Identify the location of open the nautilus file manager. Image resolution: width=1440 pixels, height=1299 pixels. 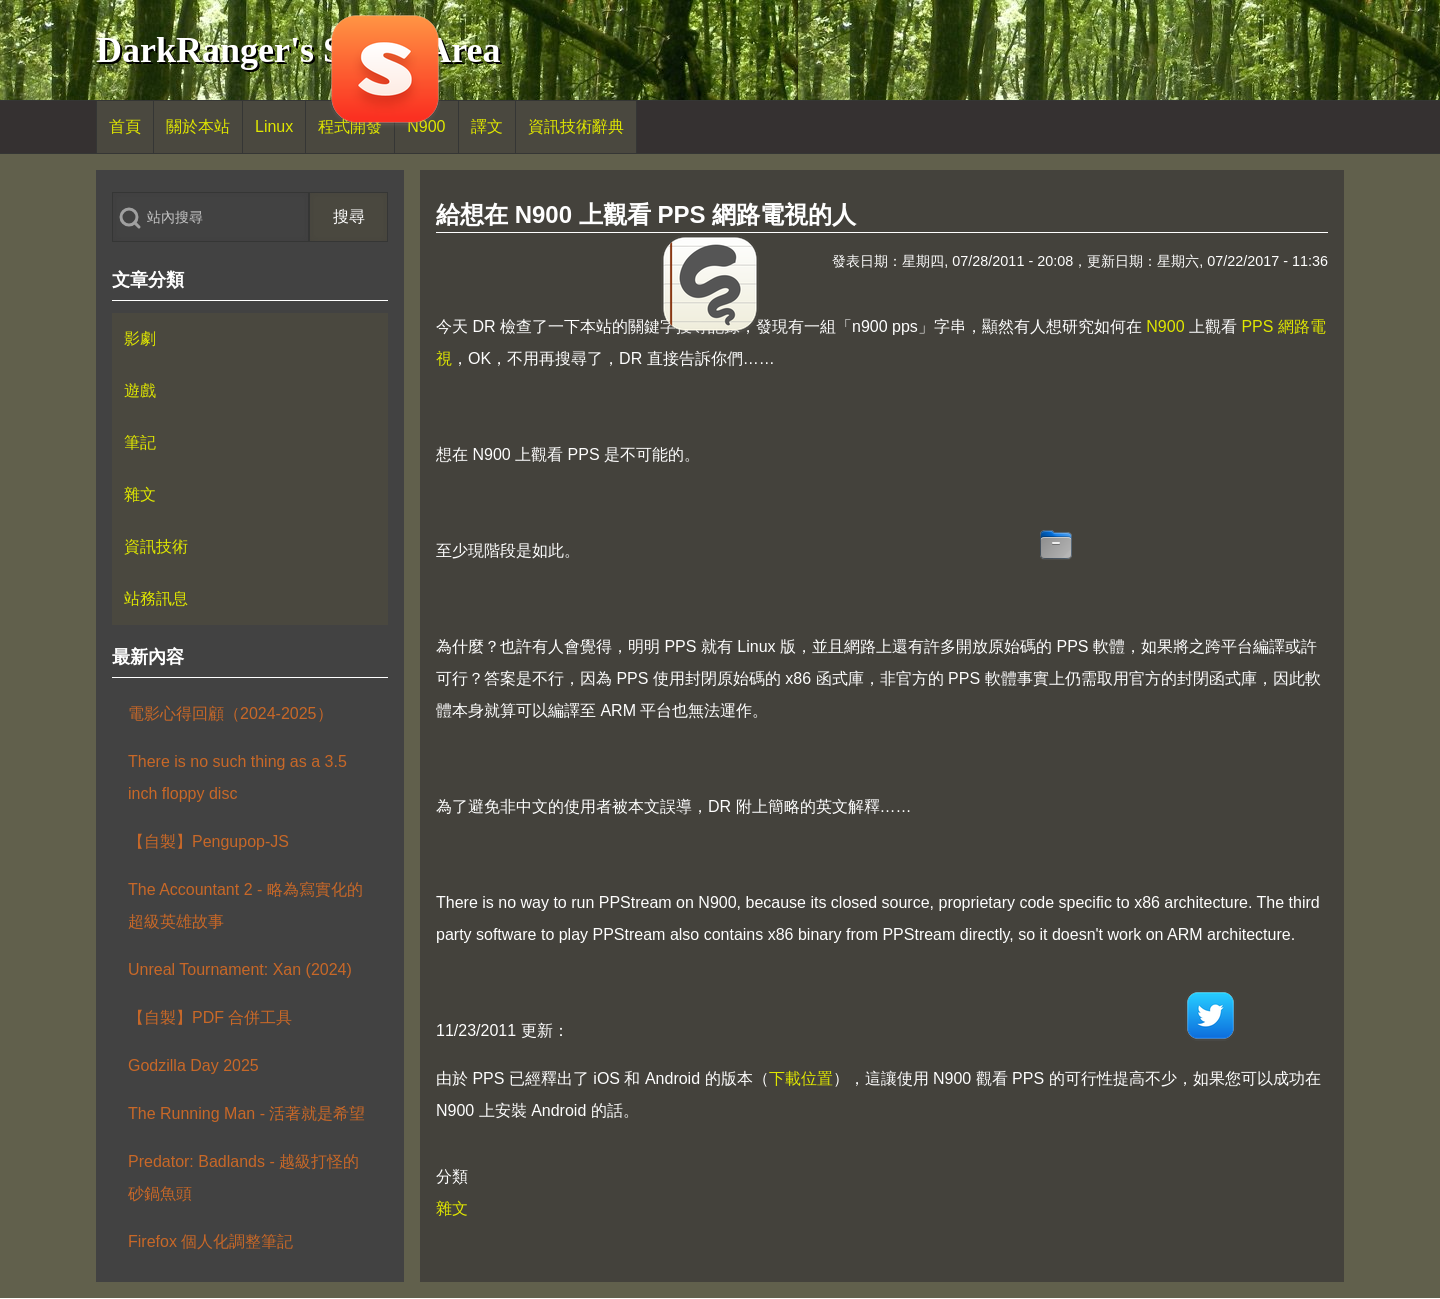
(1056, 544).